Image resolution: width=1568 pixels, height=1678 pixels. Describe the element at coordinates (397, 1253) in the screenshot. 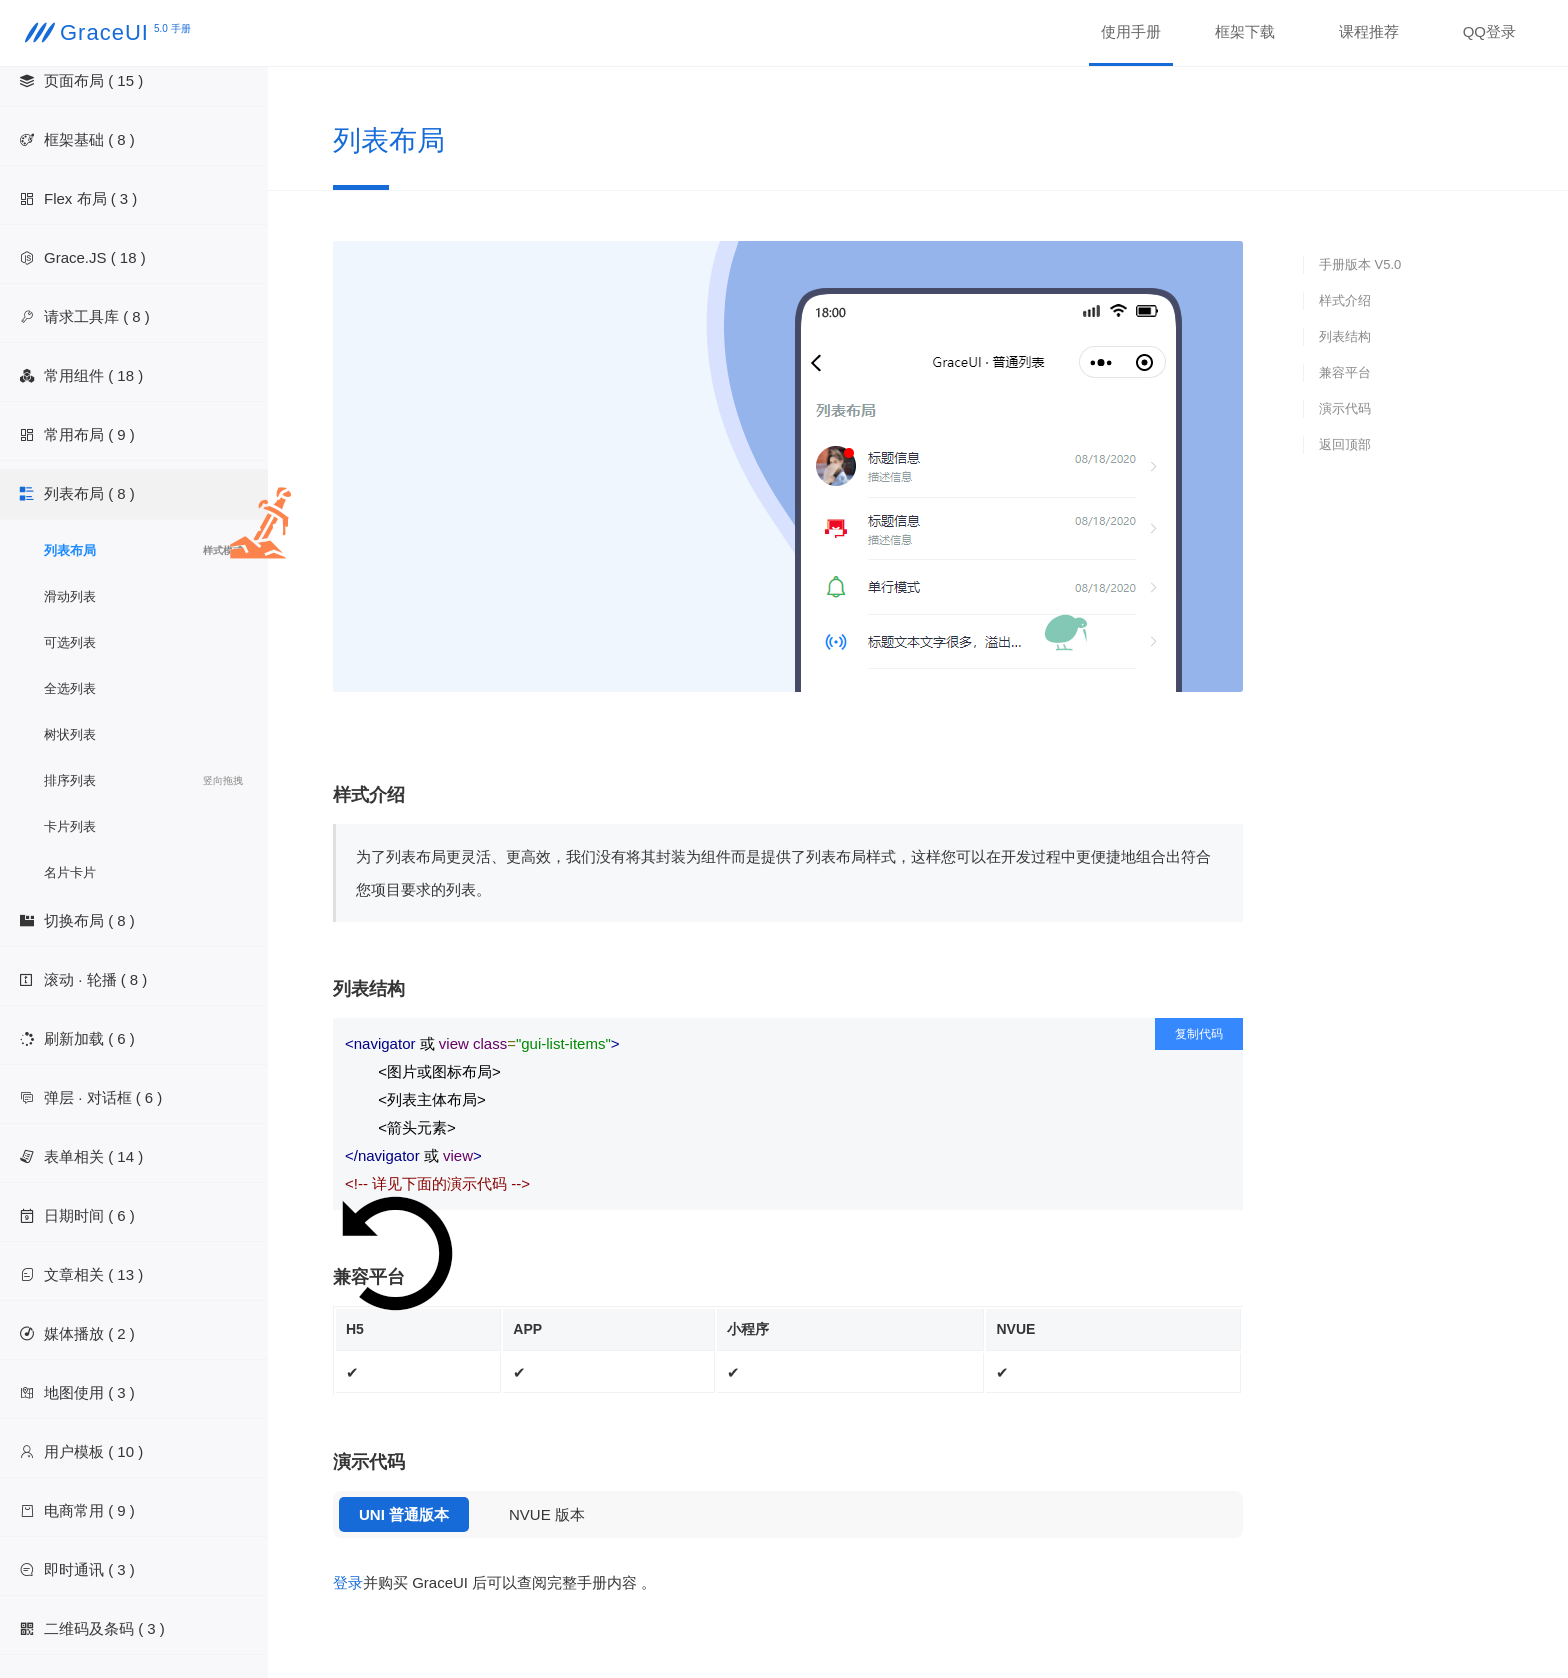

I see `undo last action` at that location.